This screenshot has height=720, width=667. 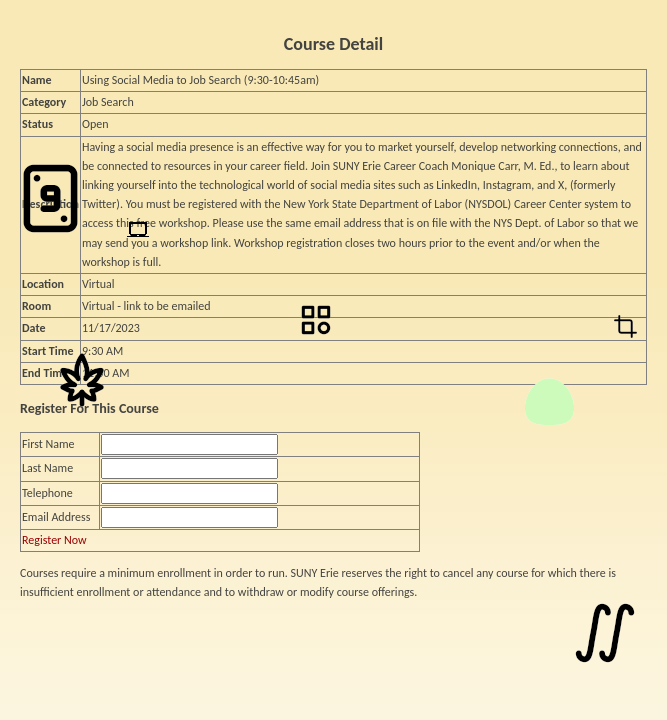 I want to click on browse categories or sections, so click(x=316, y=320).